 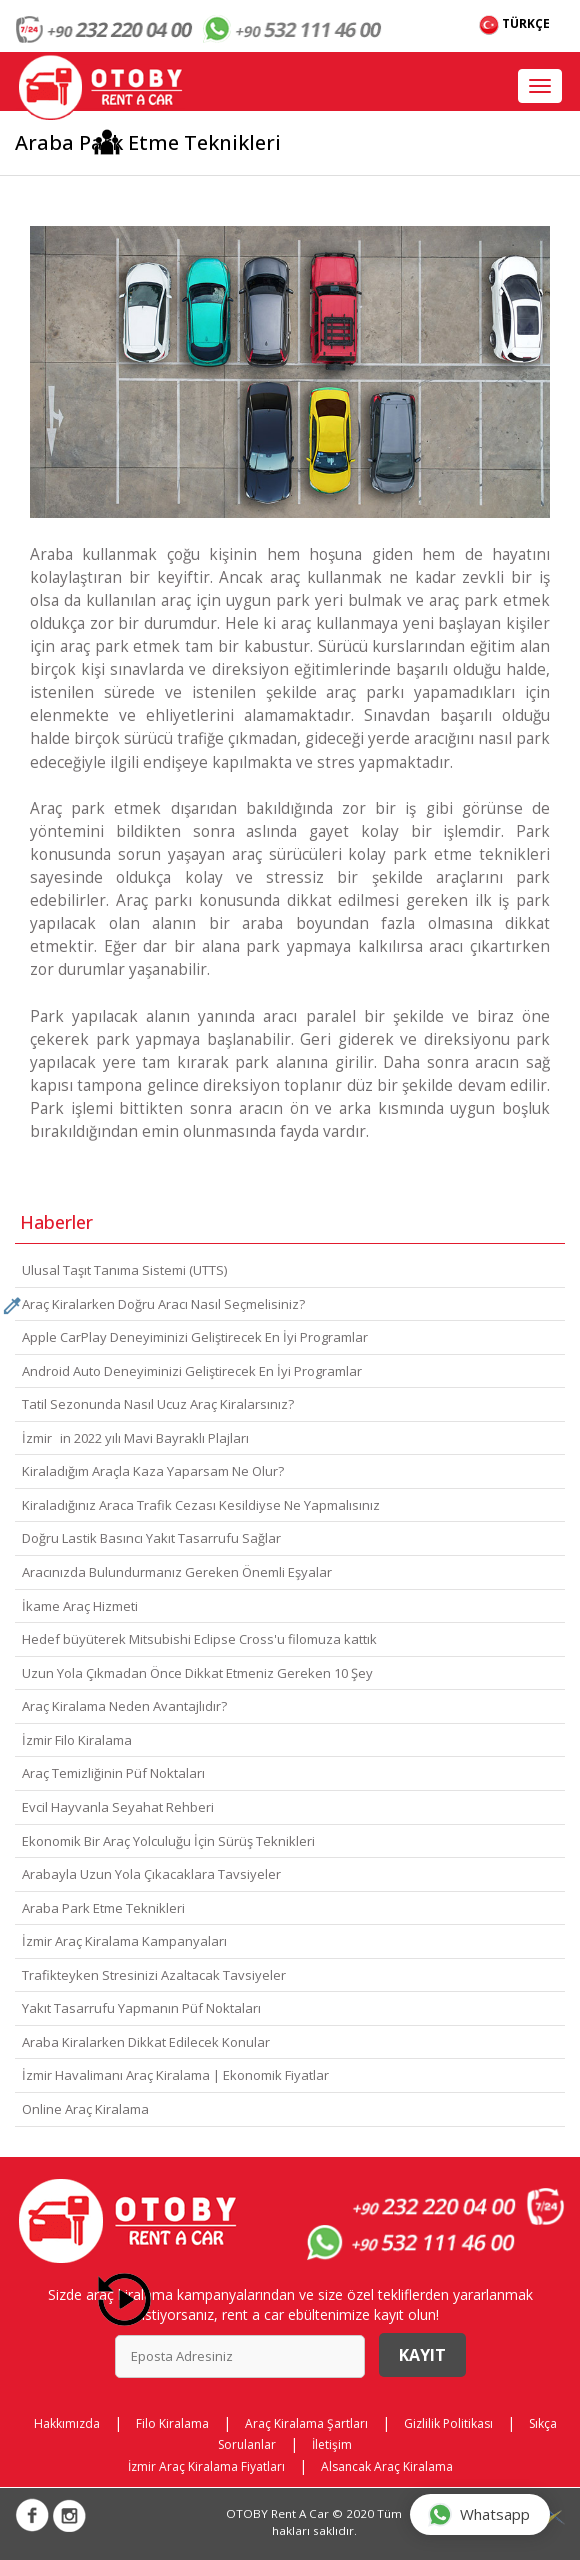 What do you see at coordinates (124, 2299) in the screenshot?
I see `view memories or flashback content` at bounding box center [124, 2299].